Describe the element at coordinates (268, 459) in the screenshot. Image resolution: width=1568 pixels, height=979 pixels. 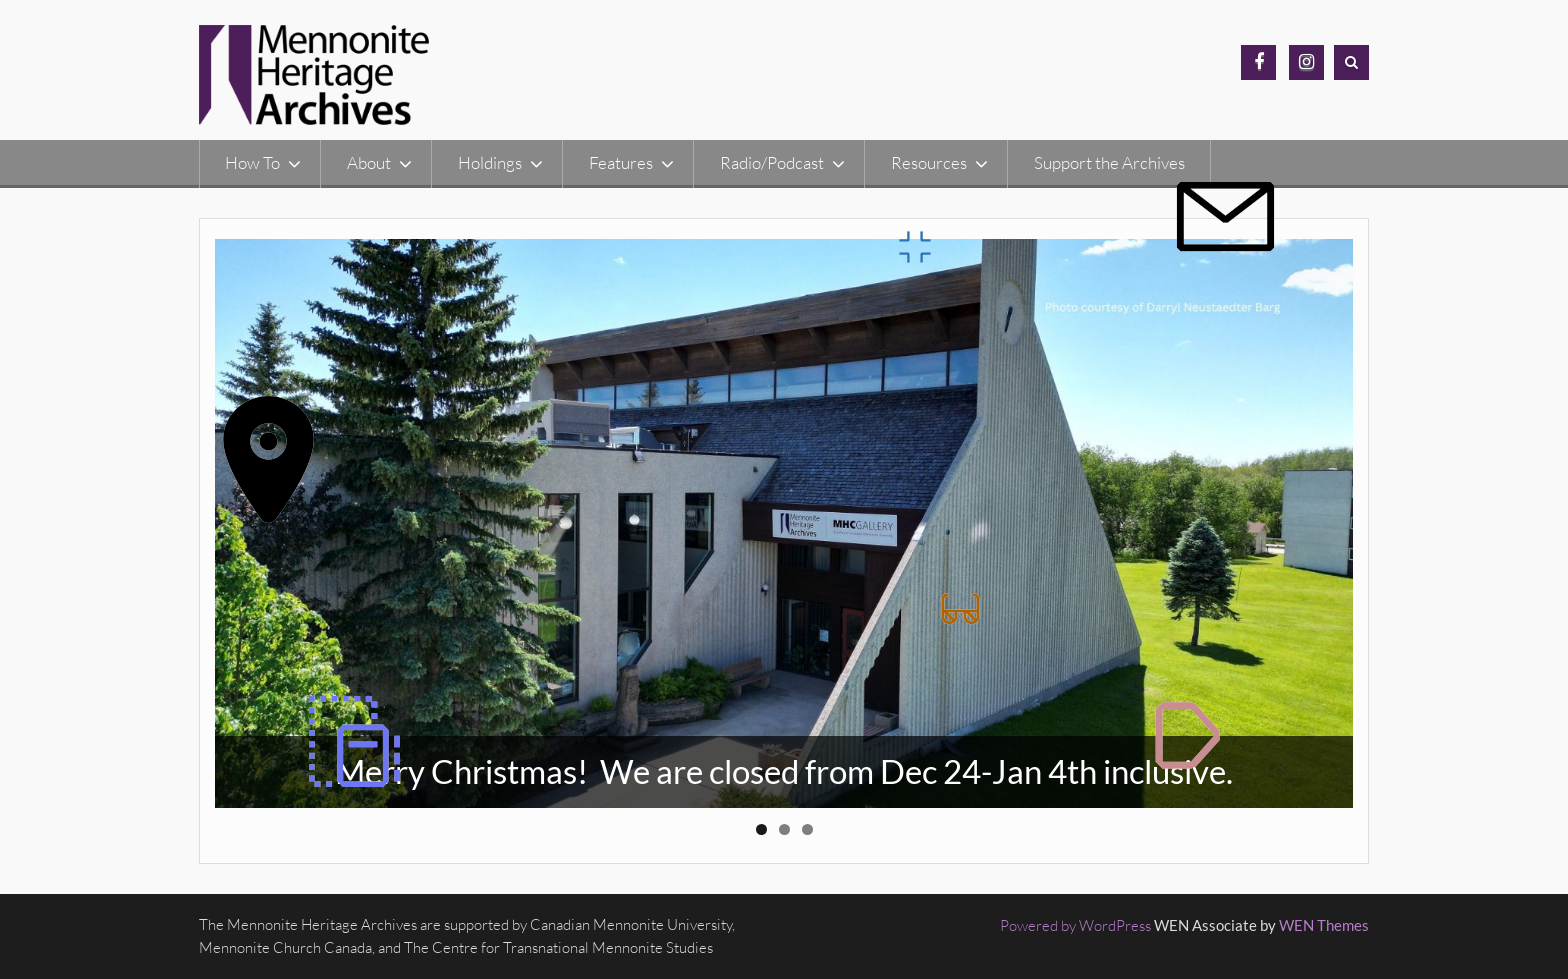
I see `view current location on map` at that location.